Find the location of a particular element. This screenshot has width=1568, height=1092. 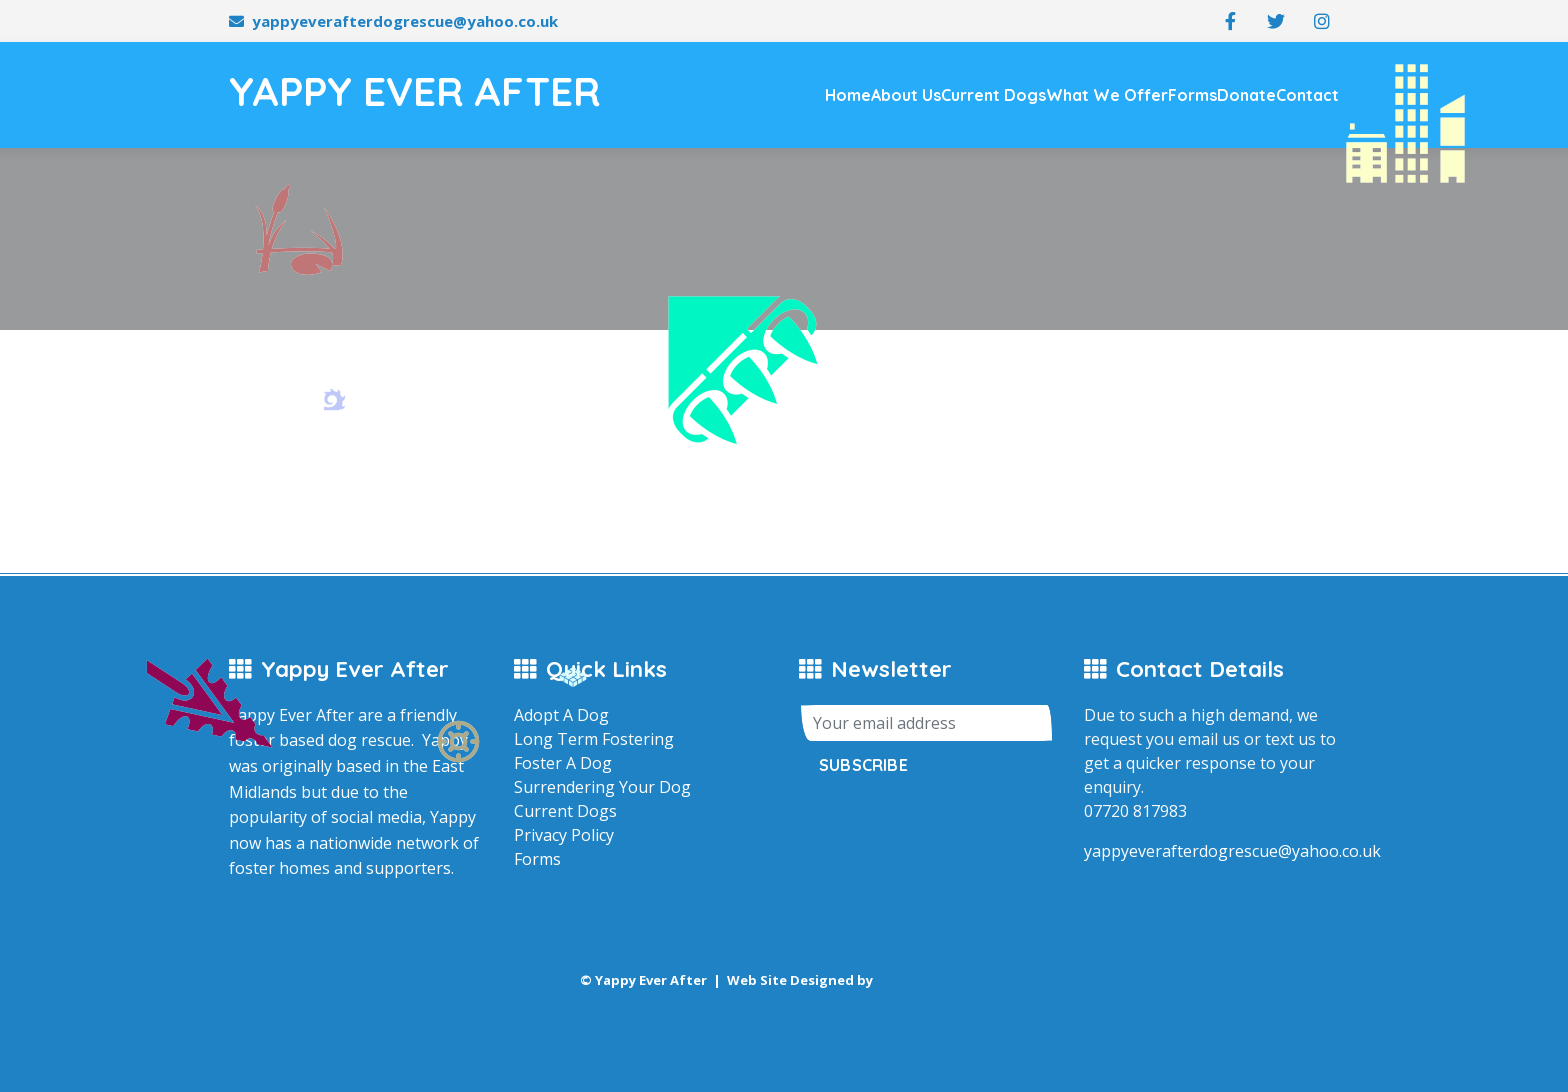

launch missile attack or special weapon ability is located at coordinates (744, 371).